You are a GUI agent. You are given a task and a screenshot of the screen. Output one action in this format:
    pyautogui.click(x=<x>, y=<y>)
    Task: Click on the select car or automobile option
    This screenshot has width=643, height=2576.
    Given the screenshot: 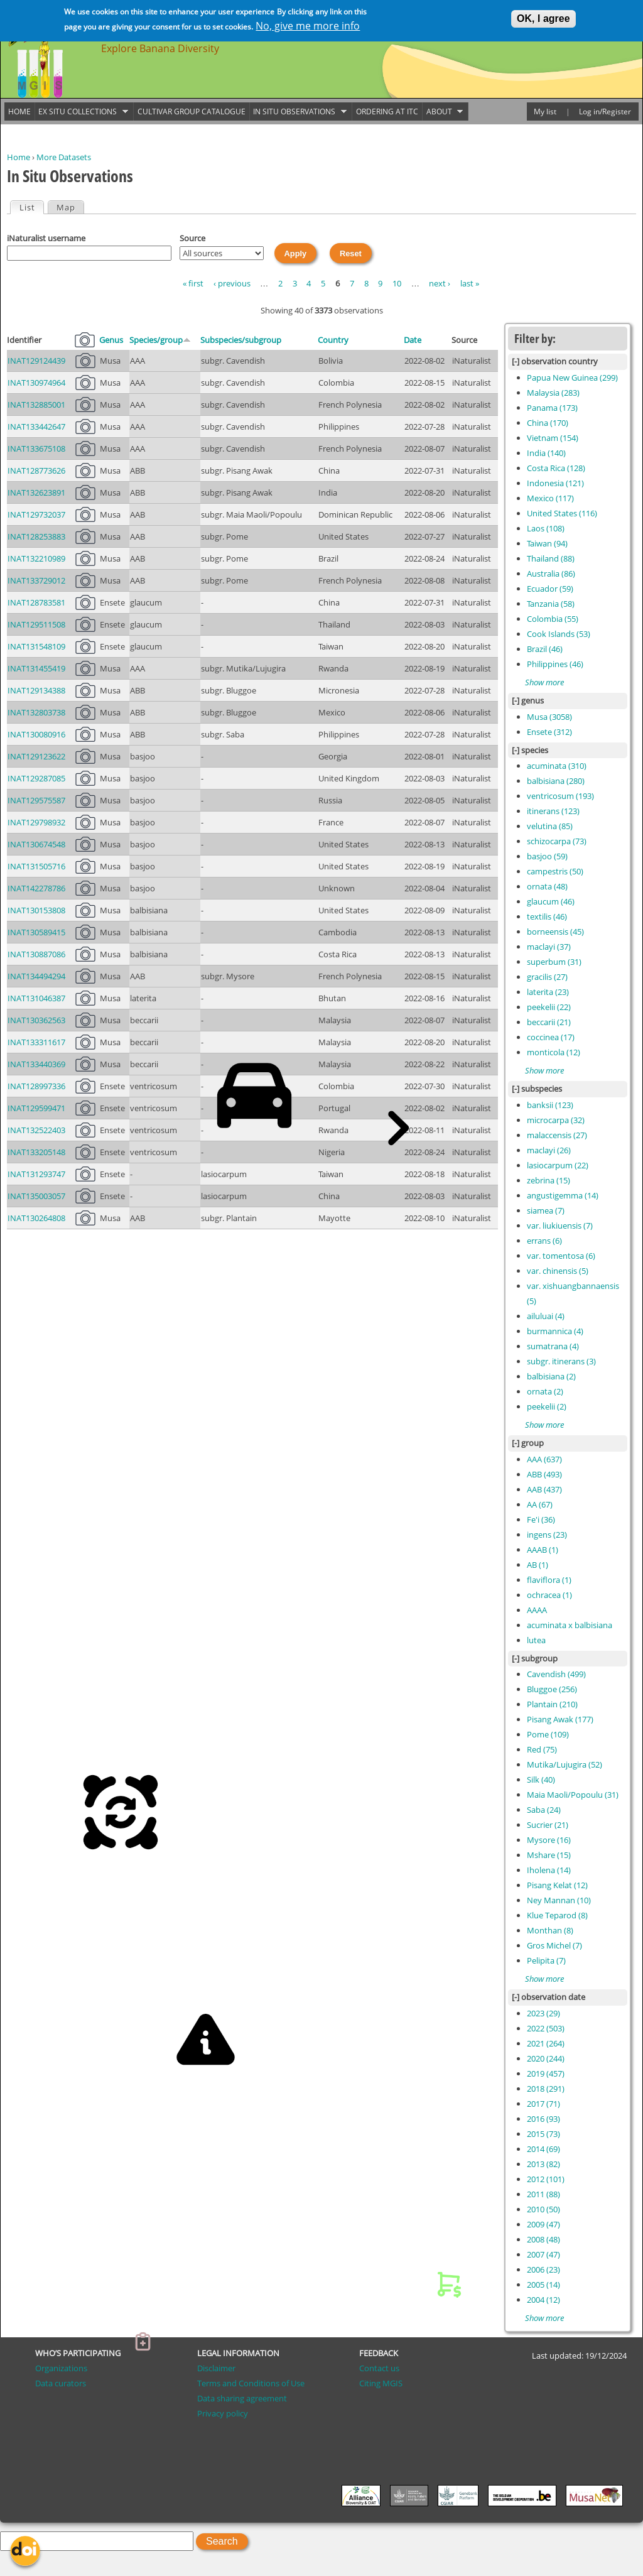 What is the action you would take?
    pyautogui.click(x=254, y=1095)
    